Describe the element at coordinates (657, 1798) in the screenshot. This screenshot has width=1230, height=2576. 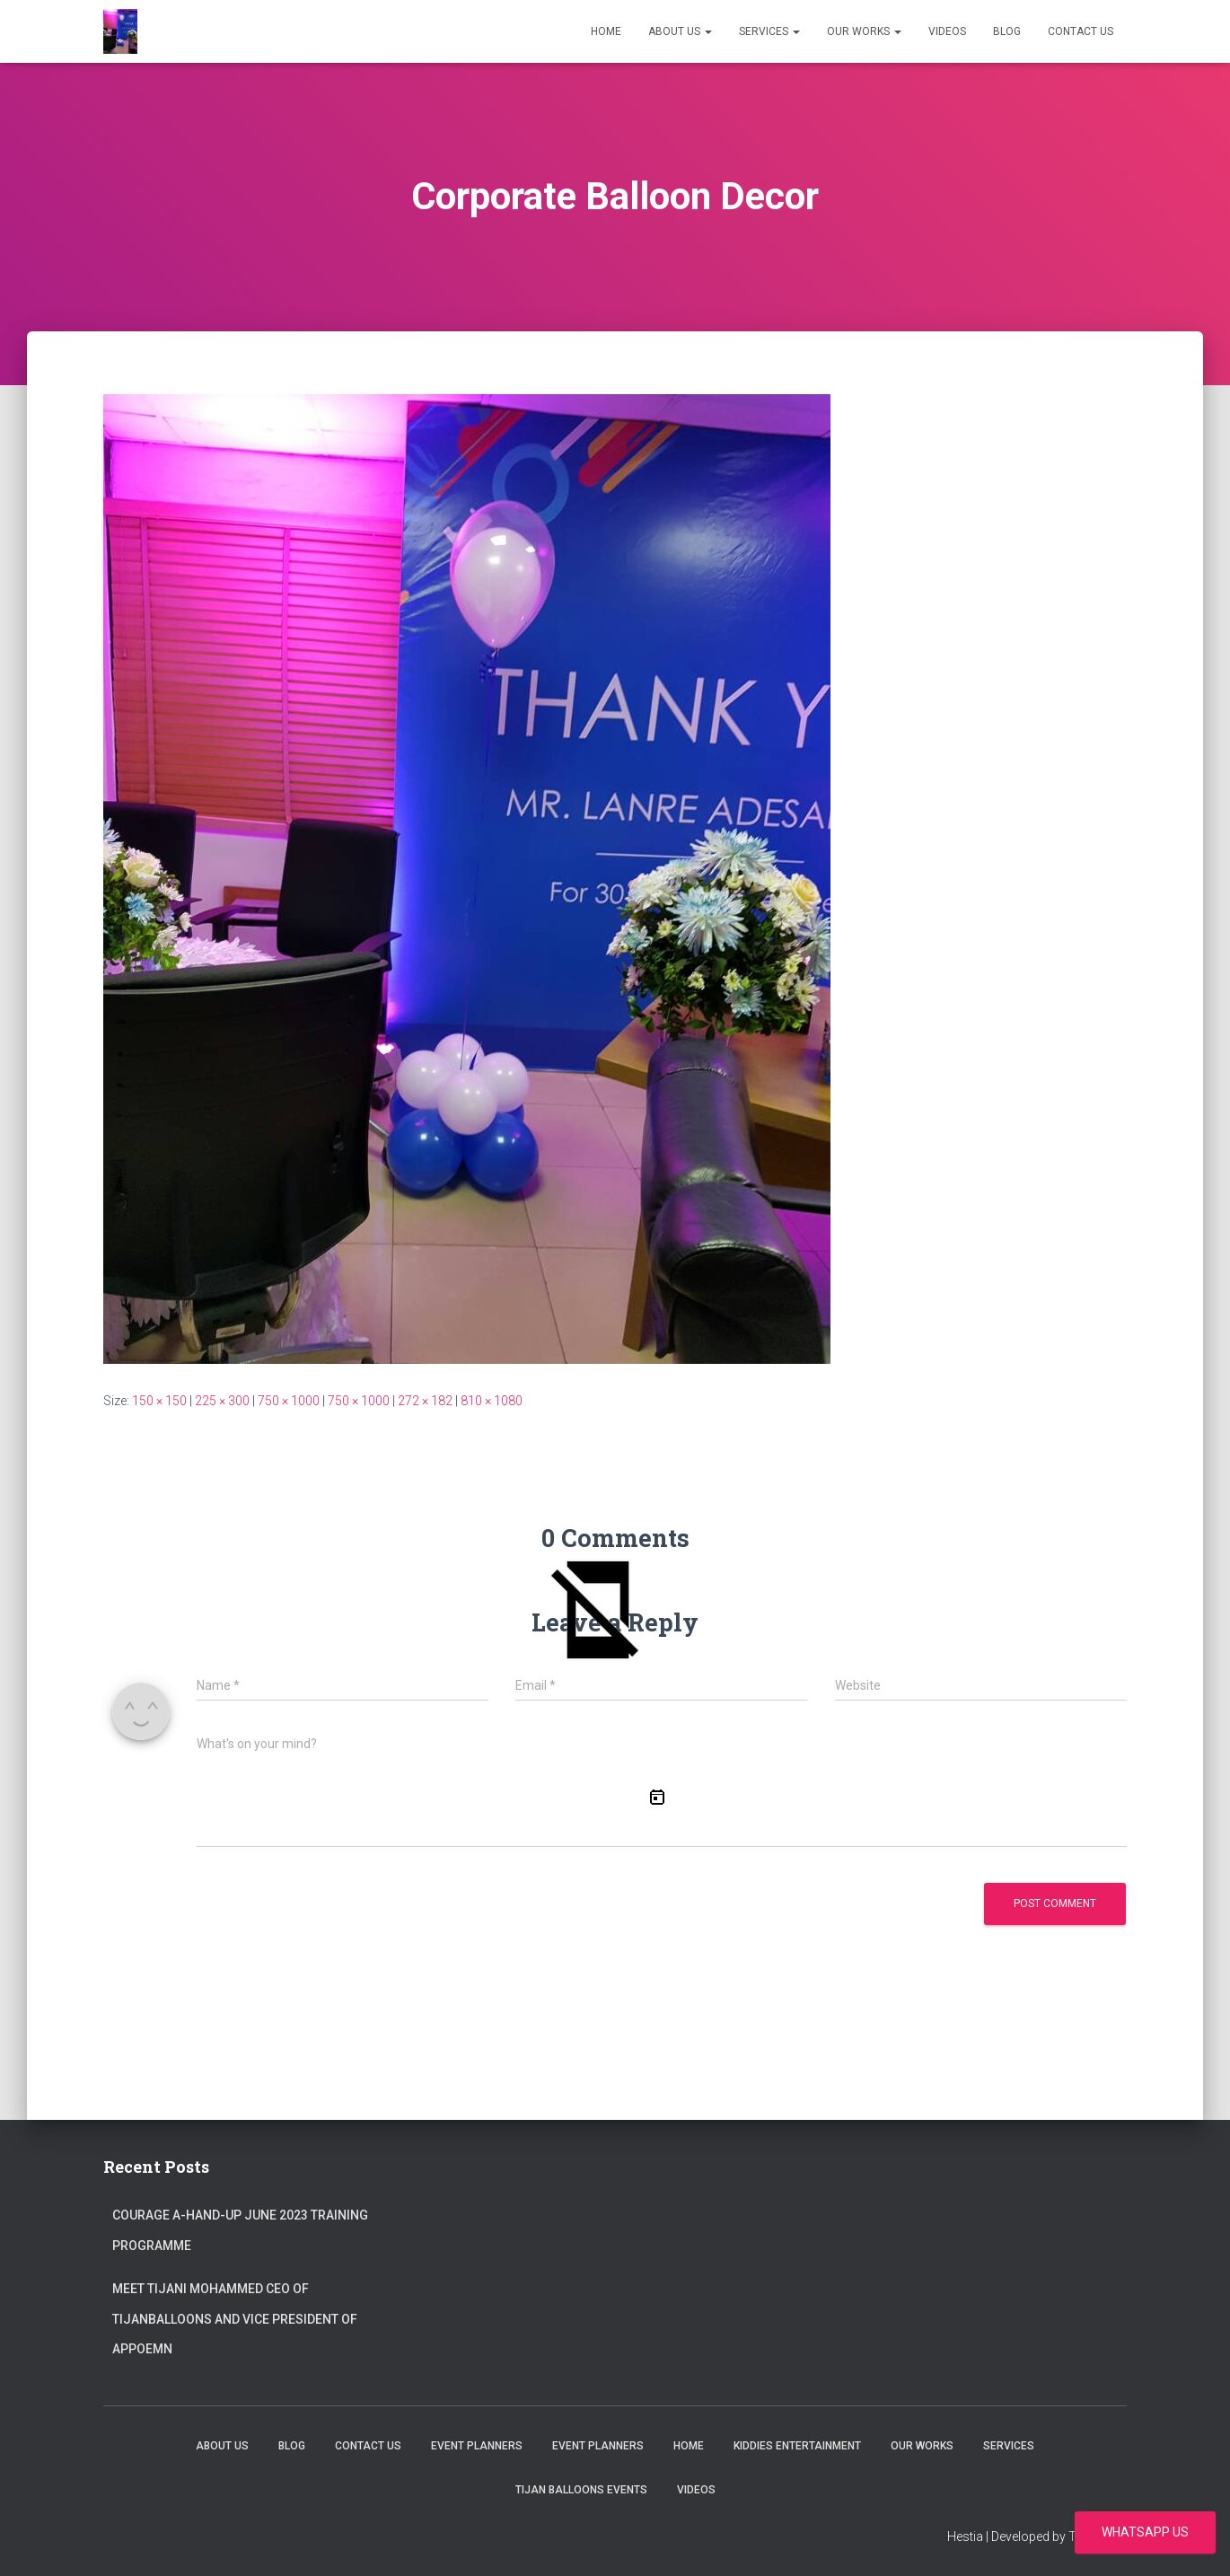
I see `view today's date or events` at that location.